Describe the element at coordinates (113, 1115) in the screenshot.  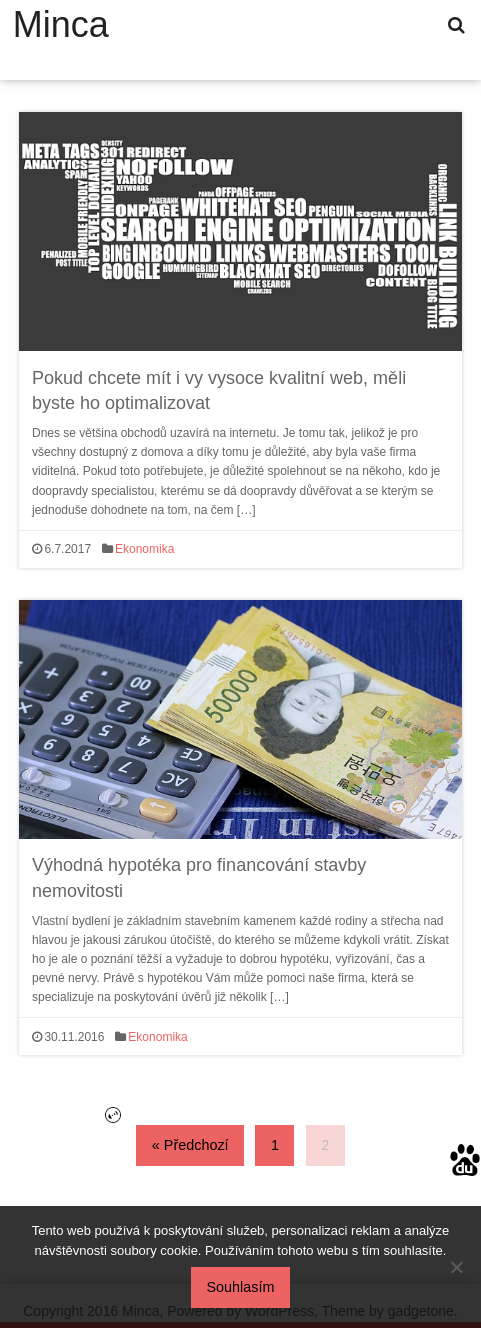
I see `open traccar gps tracking app` at that location.